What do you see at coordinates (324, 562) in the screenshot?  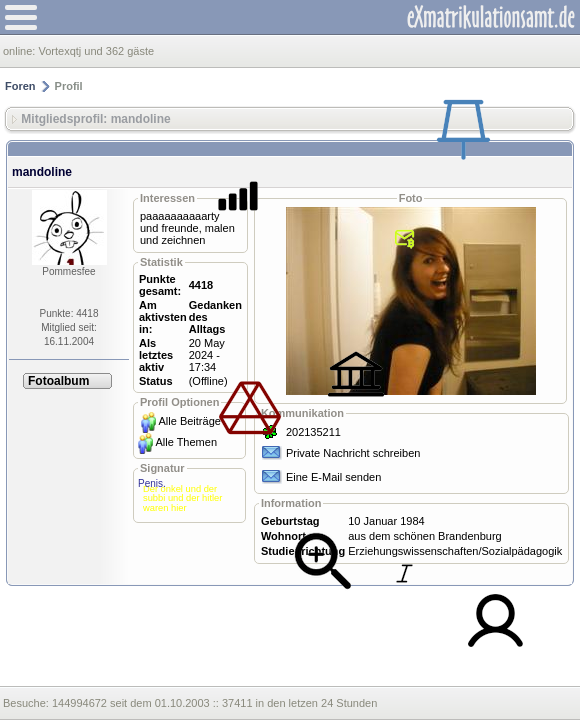 I see `zoom in on content` at bounding box center [324, 562].